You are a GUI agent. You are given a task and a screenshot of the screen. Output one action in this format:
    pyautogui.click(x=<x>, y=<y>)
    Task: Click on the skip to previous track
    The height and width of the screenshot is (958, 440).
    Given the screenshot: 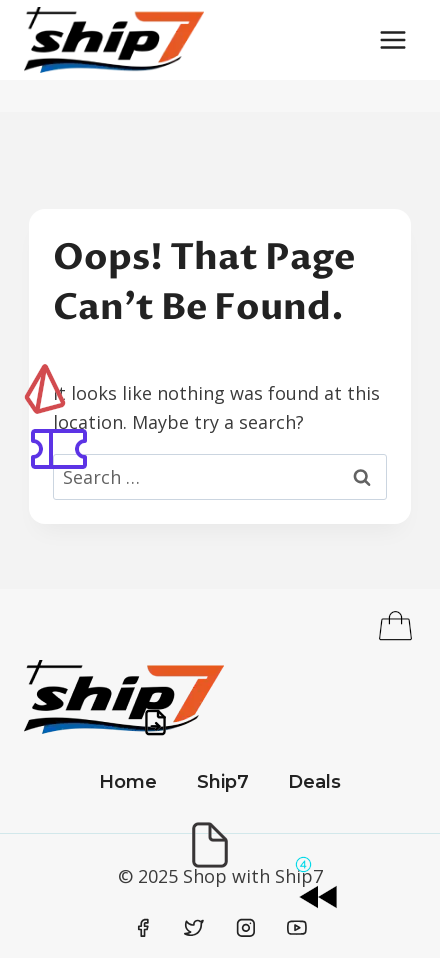 What is the action you would take?
    pyautogui.click(x=318, y=897)
    